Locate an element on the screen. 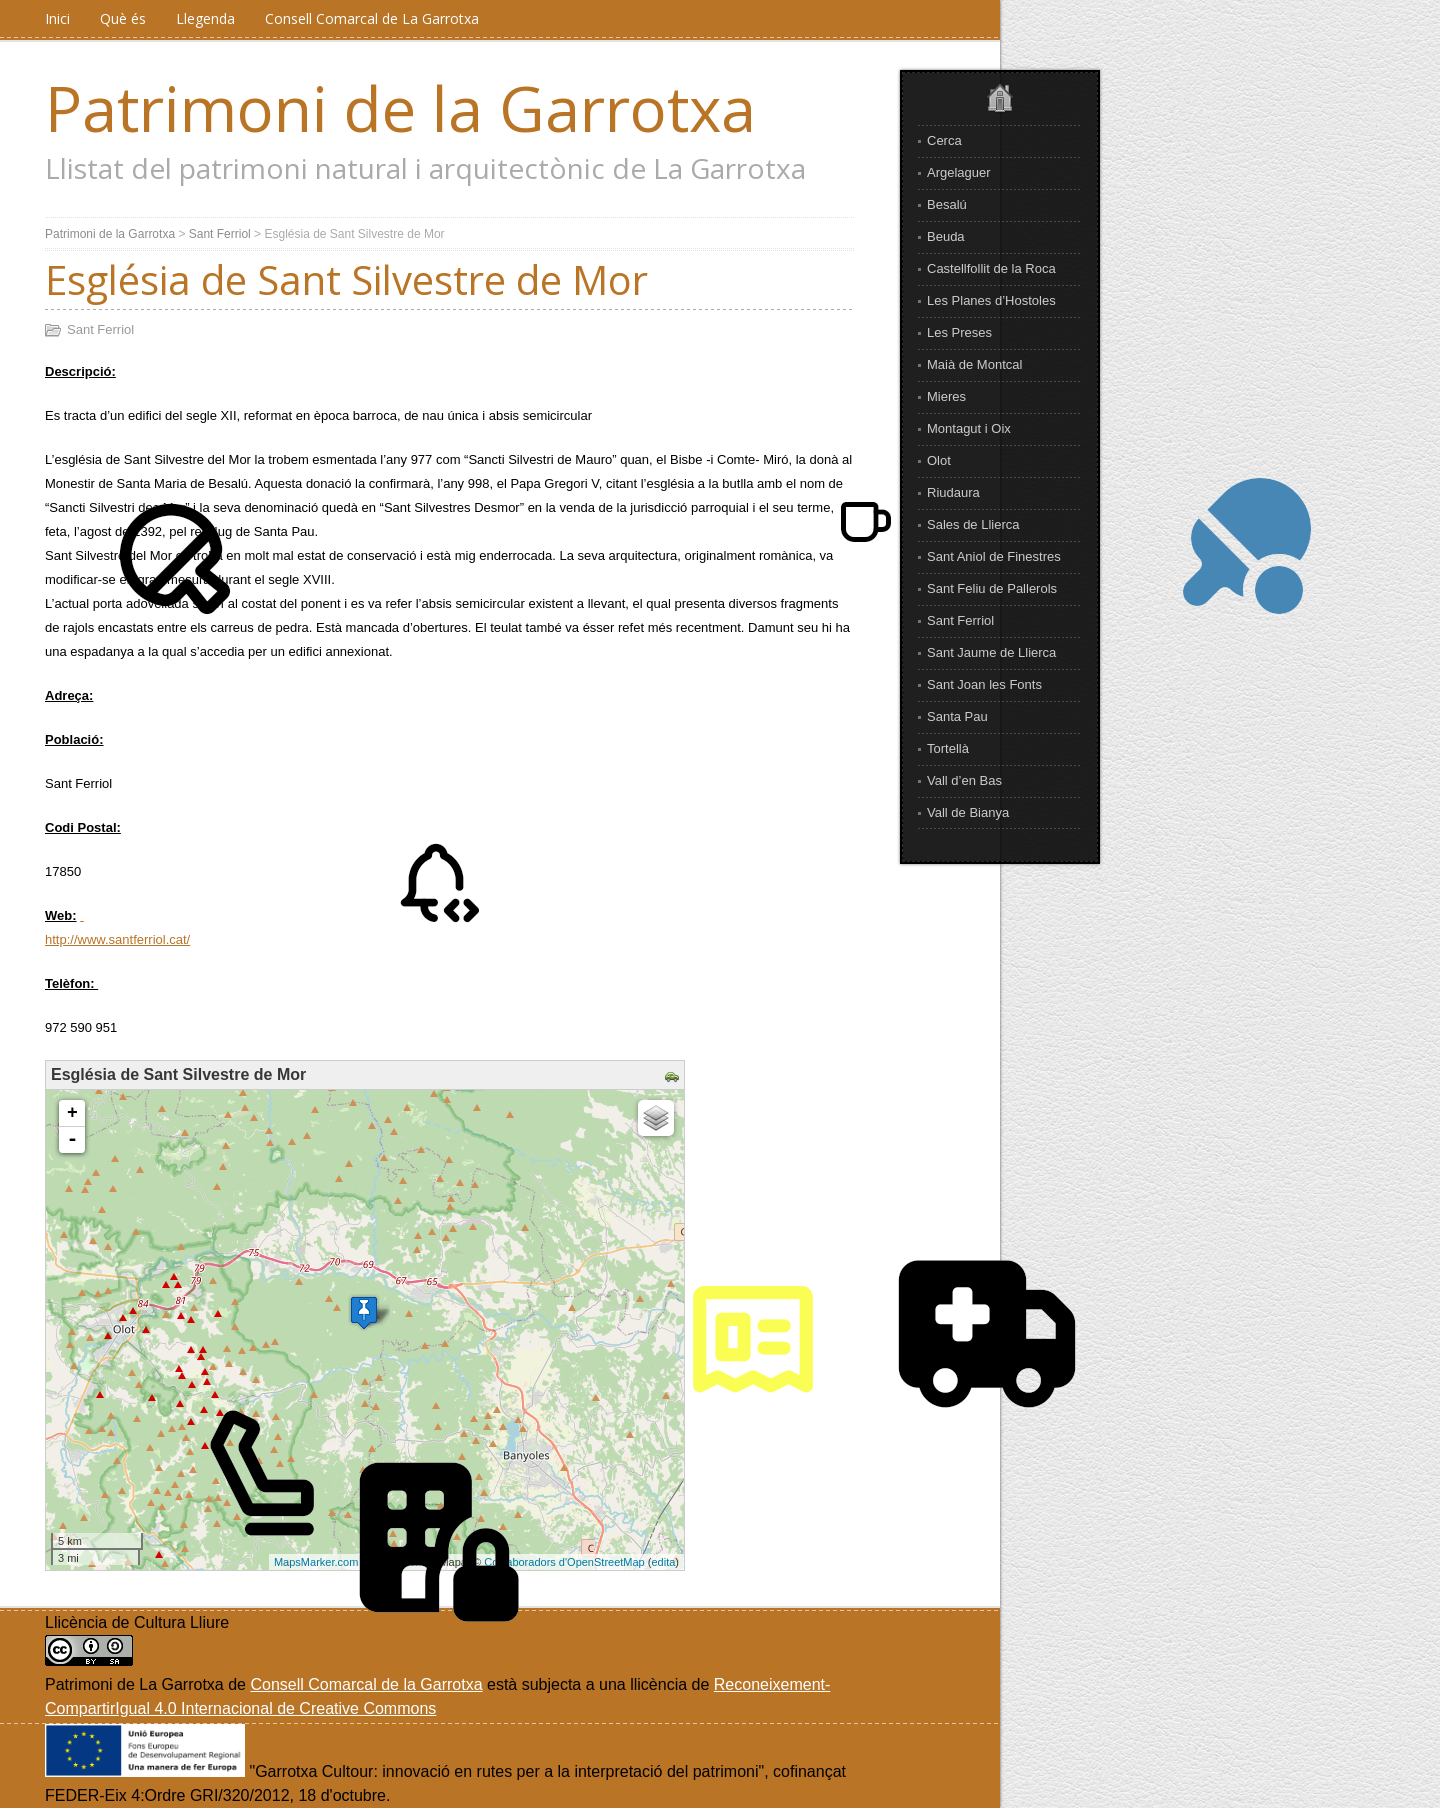  access coffee break or pause timer is located at coordinates (866, 522).